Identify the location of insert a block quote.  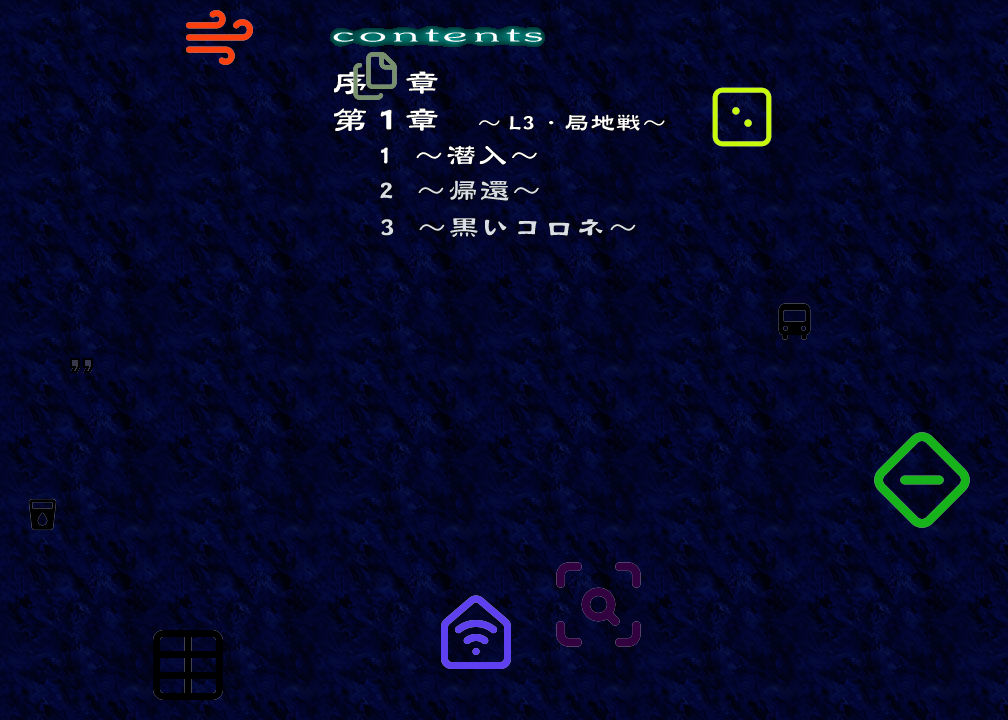
(81, 365).